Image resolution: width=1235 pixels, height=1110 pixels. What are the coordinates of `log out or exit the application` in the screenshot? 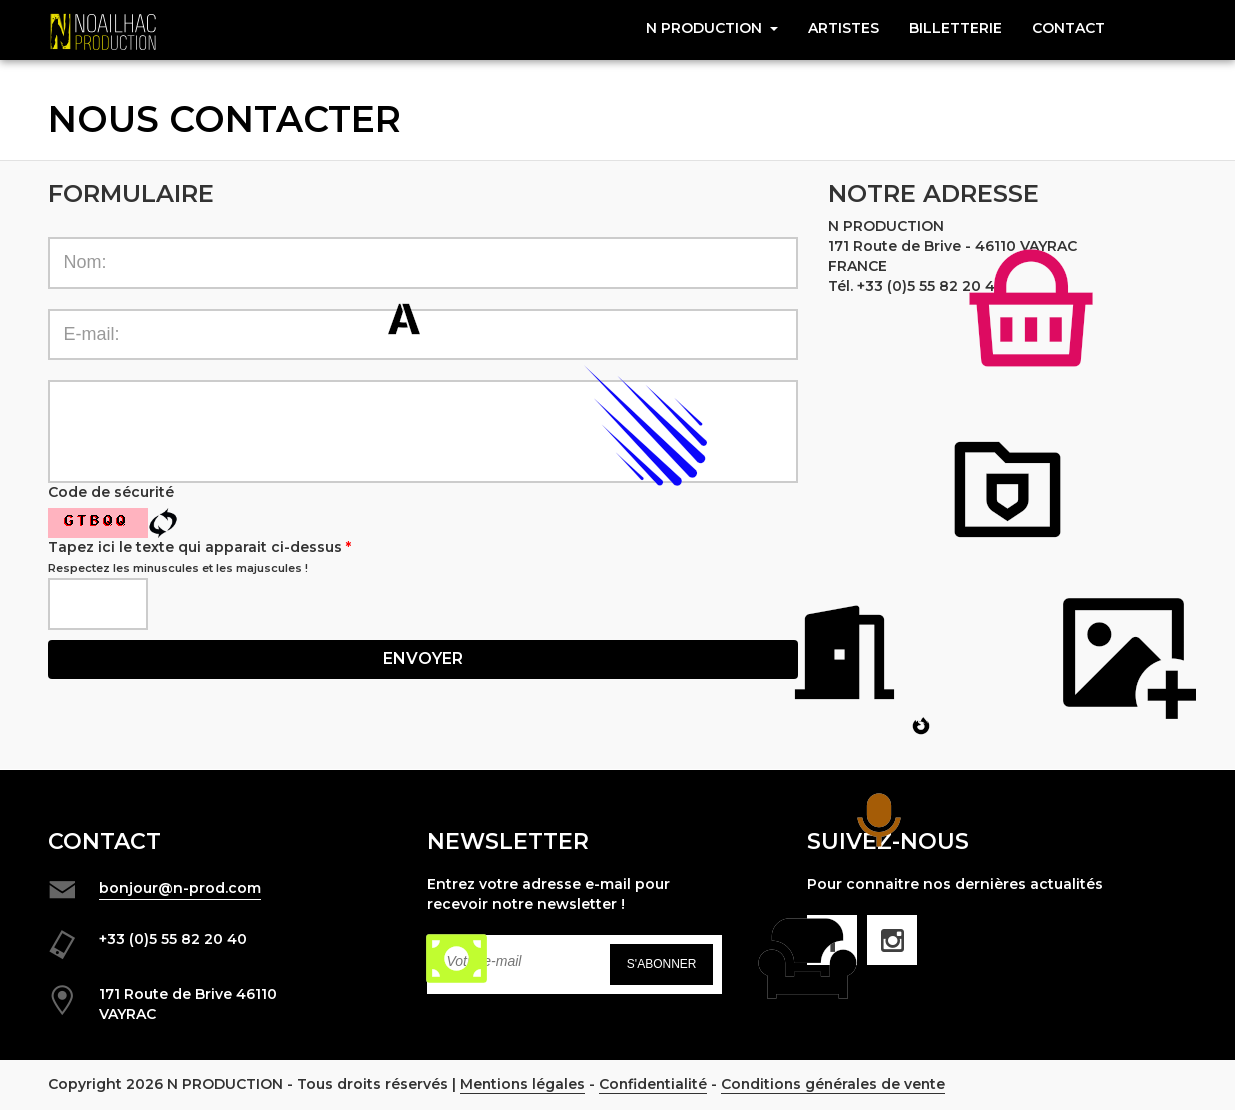 It's located at (844, 654).